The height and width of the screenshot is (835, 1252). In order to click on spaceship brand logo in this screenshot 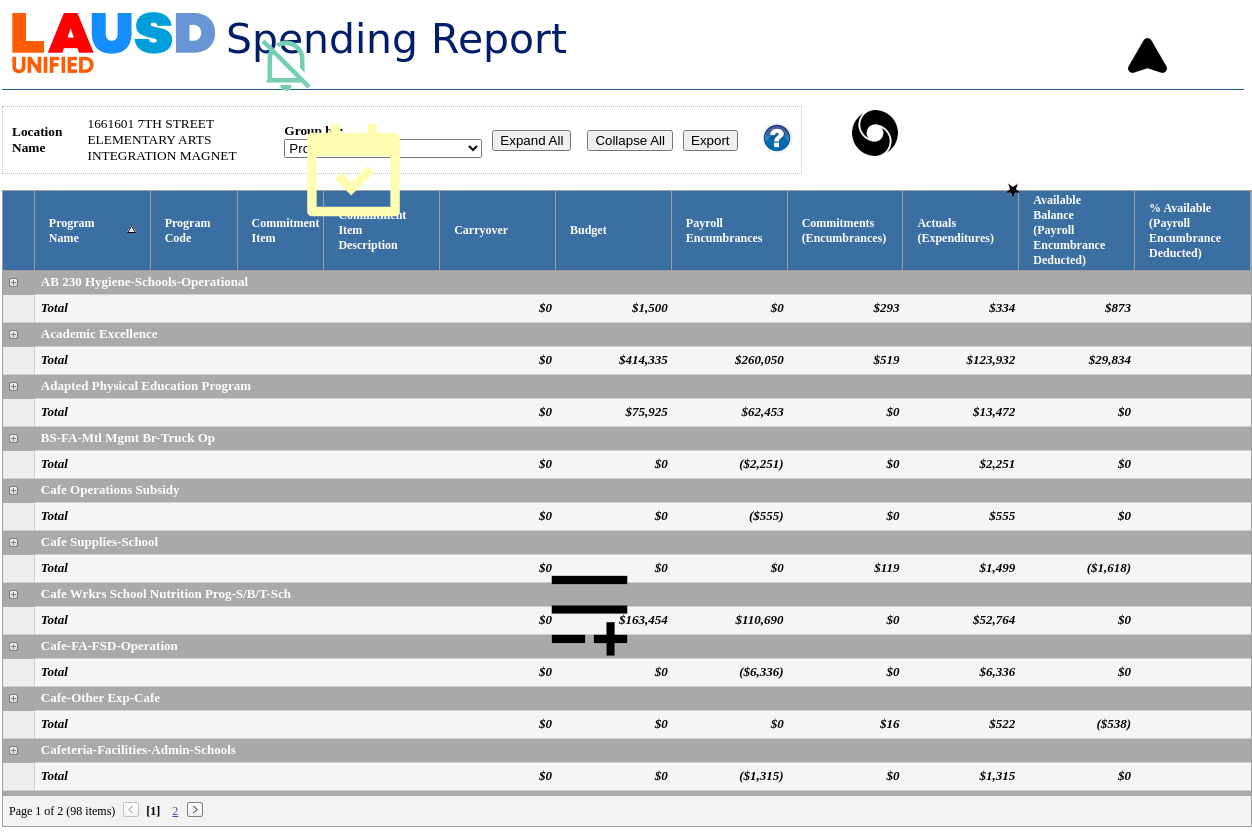, I will do `click(1147, 55)`.